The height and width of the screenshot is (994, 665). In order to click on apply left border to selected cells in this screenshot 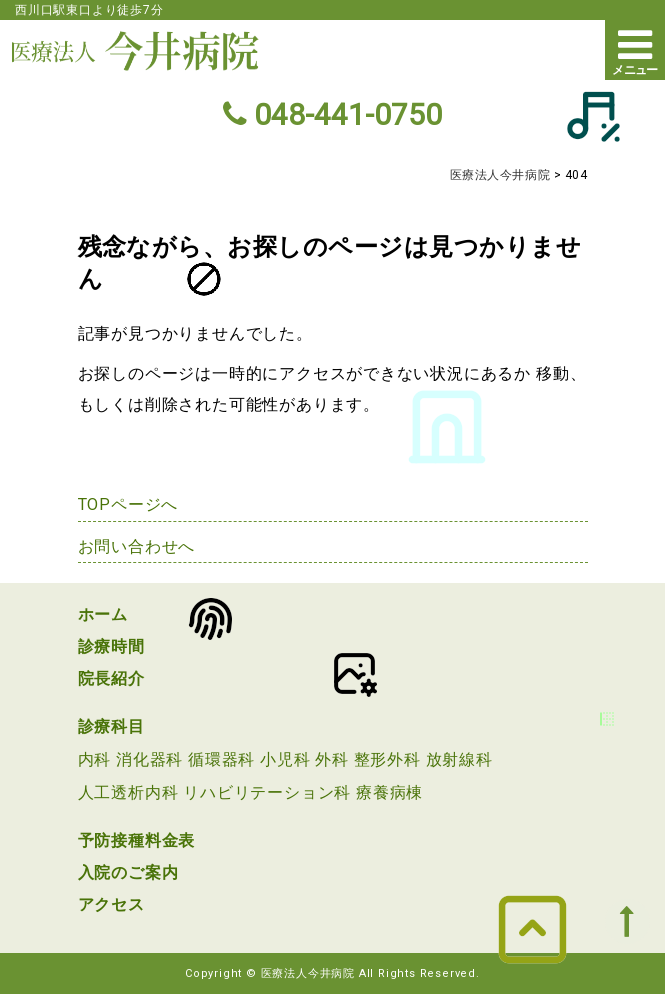, I will do `click(607, 719)`.